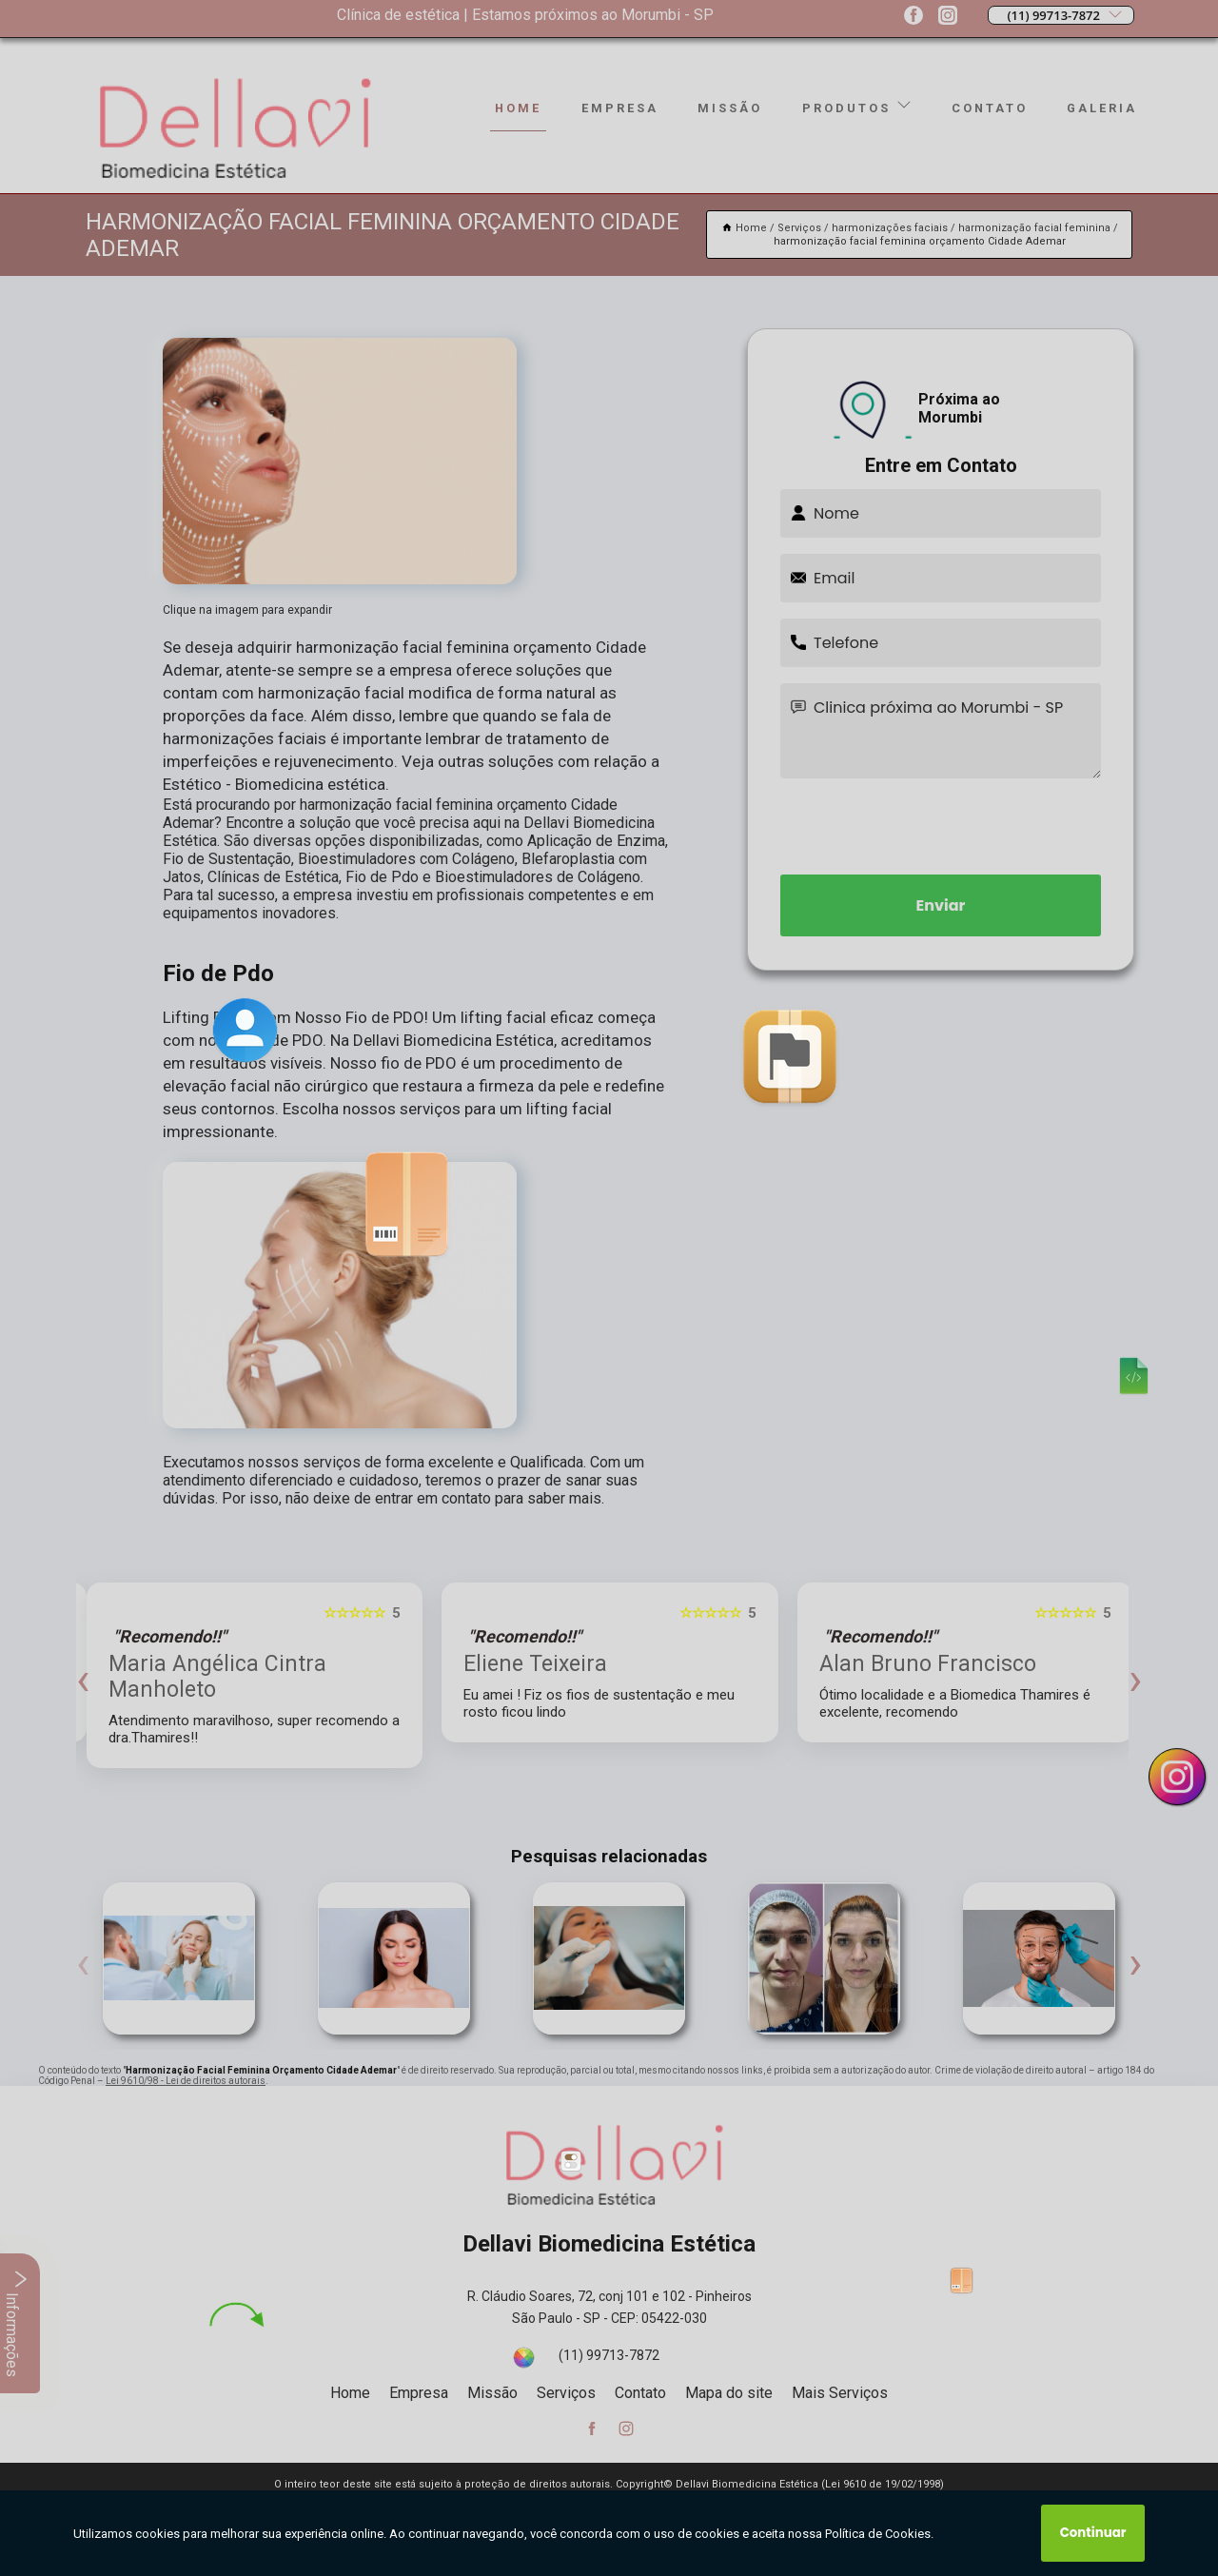  I want to click on a language or localization resource file, so click(790, 1058).